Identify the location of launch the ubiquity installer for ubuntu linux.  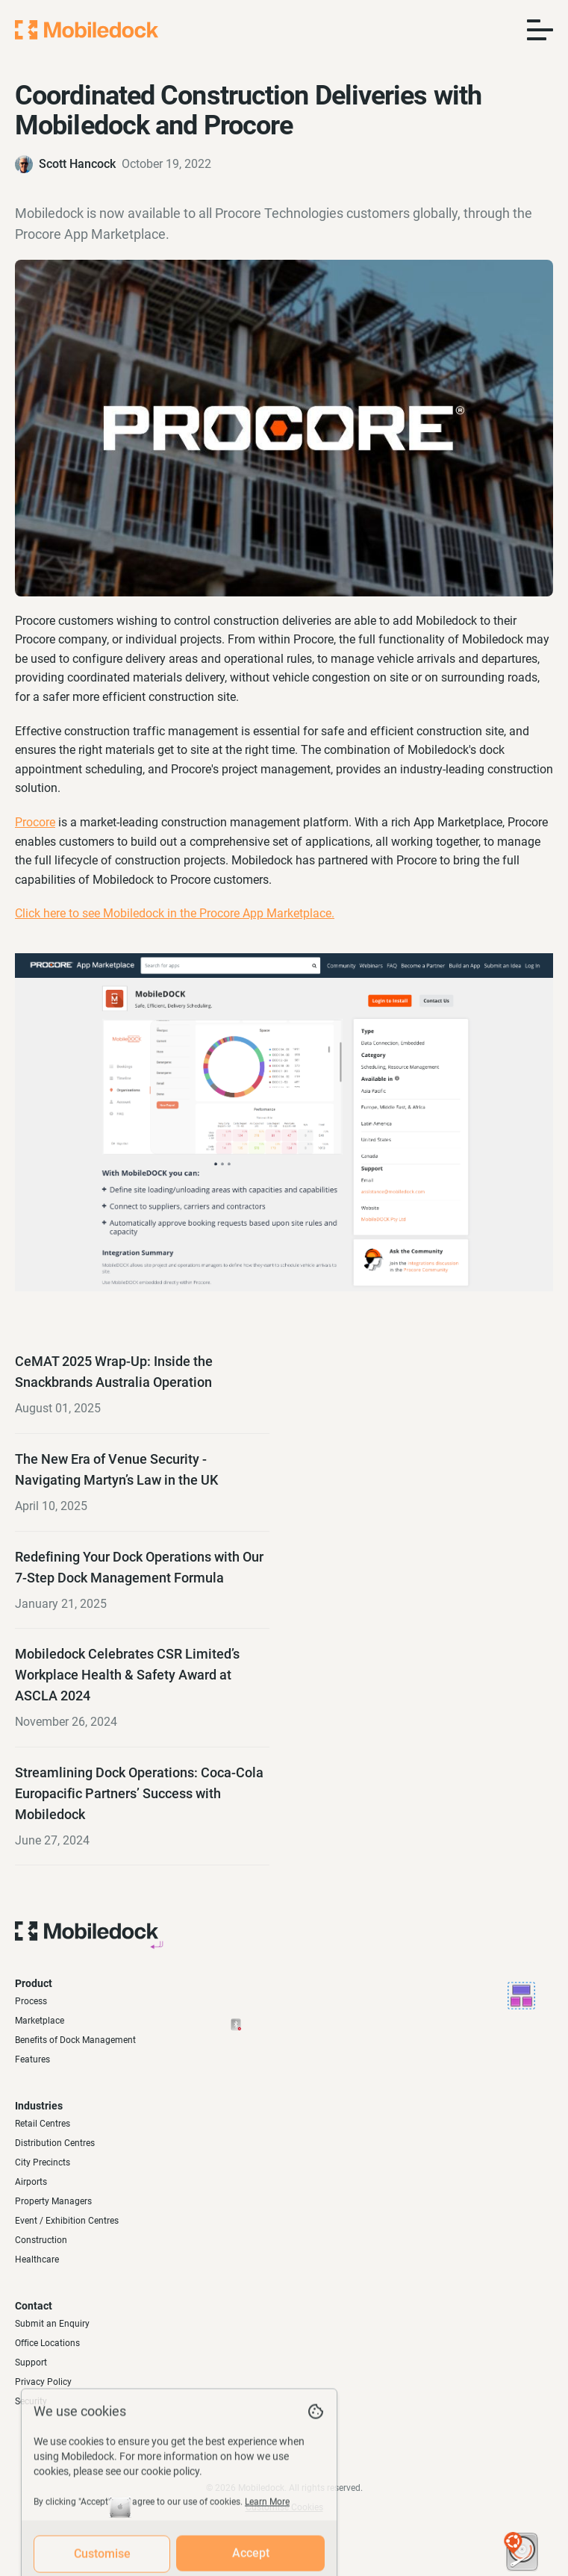
(522, 2551).